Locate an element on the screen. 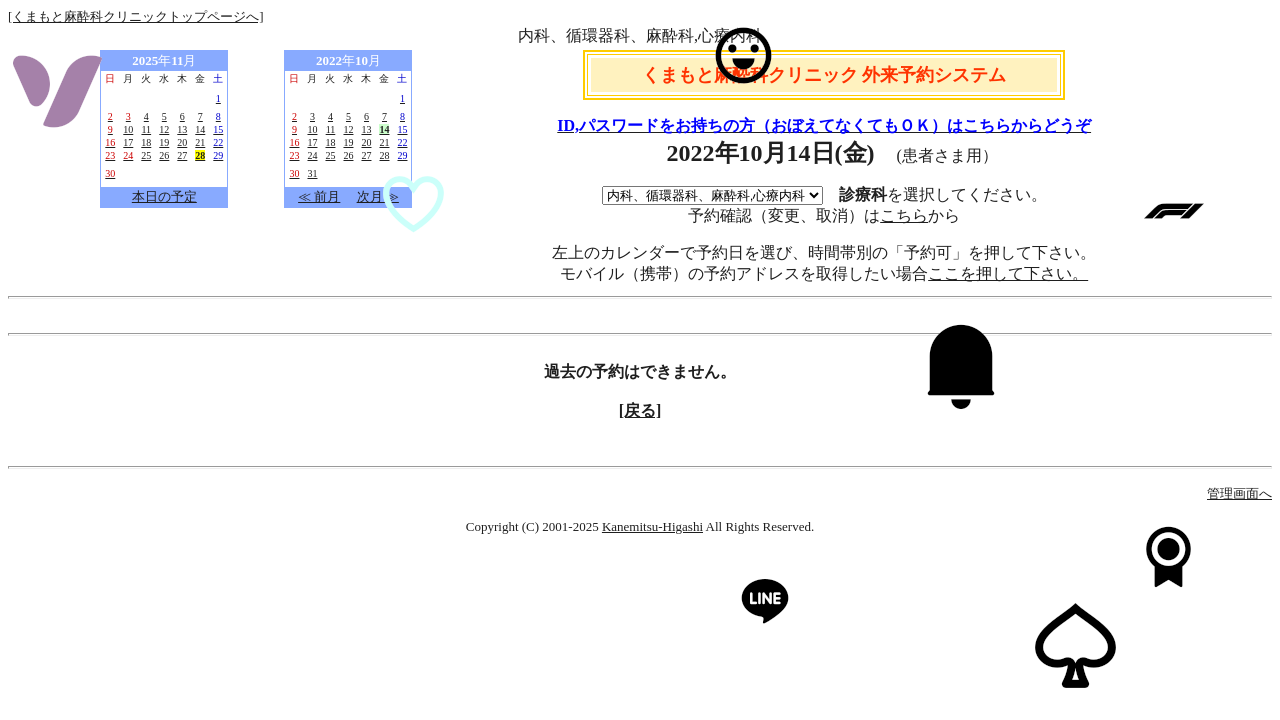 This screenshot has height=720, width=1280. open vectary 3d design application is located at coordinates (57, 91).